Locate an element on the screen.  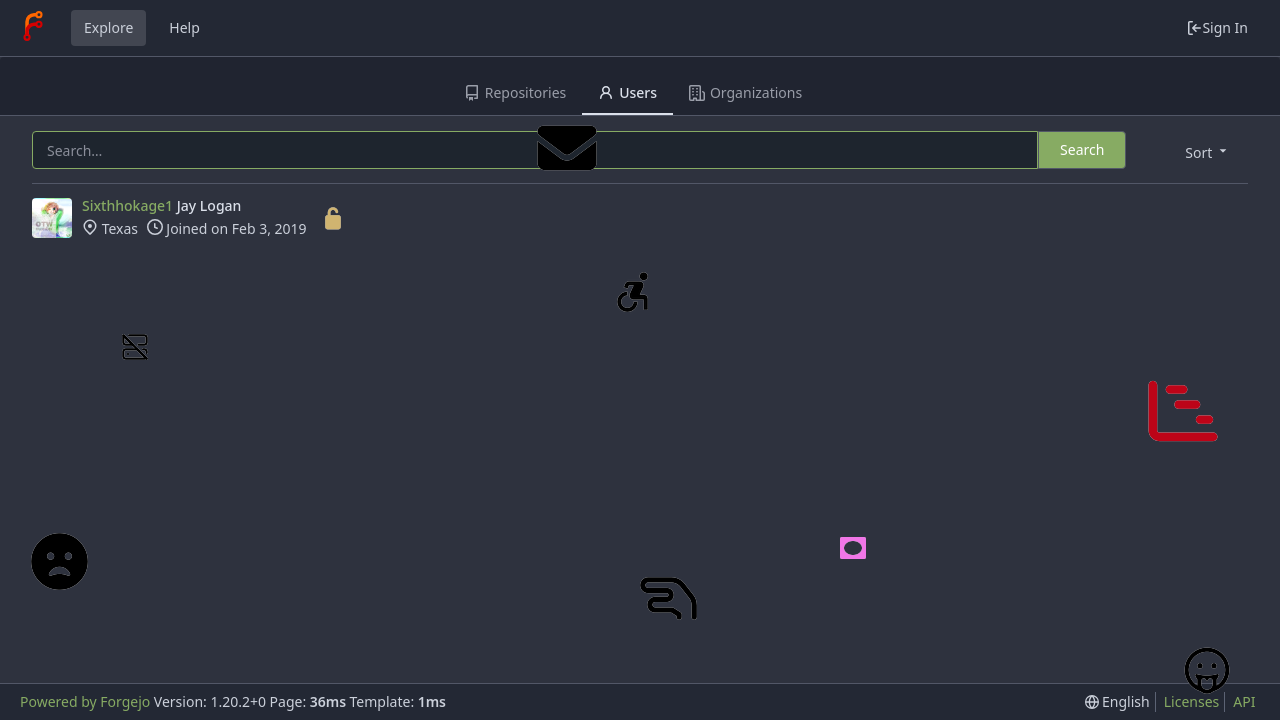
insert playful or silly emoji in message is located at coordinates (1207, 670).